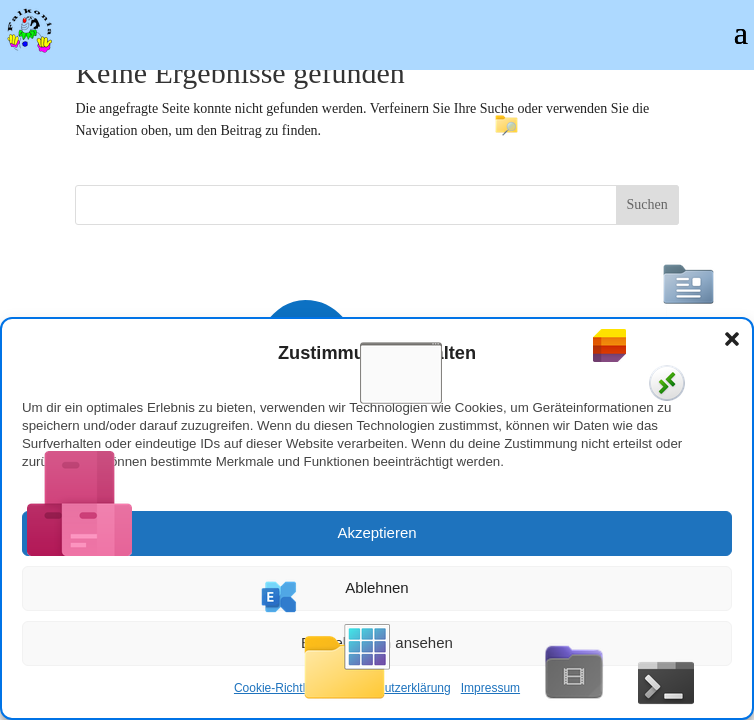  What do you see at coordinates (667, 383) in the screenshot?
I see `indicates file or folder is syncing` at bounding box center [667, 383].